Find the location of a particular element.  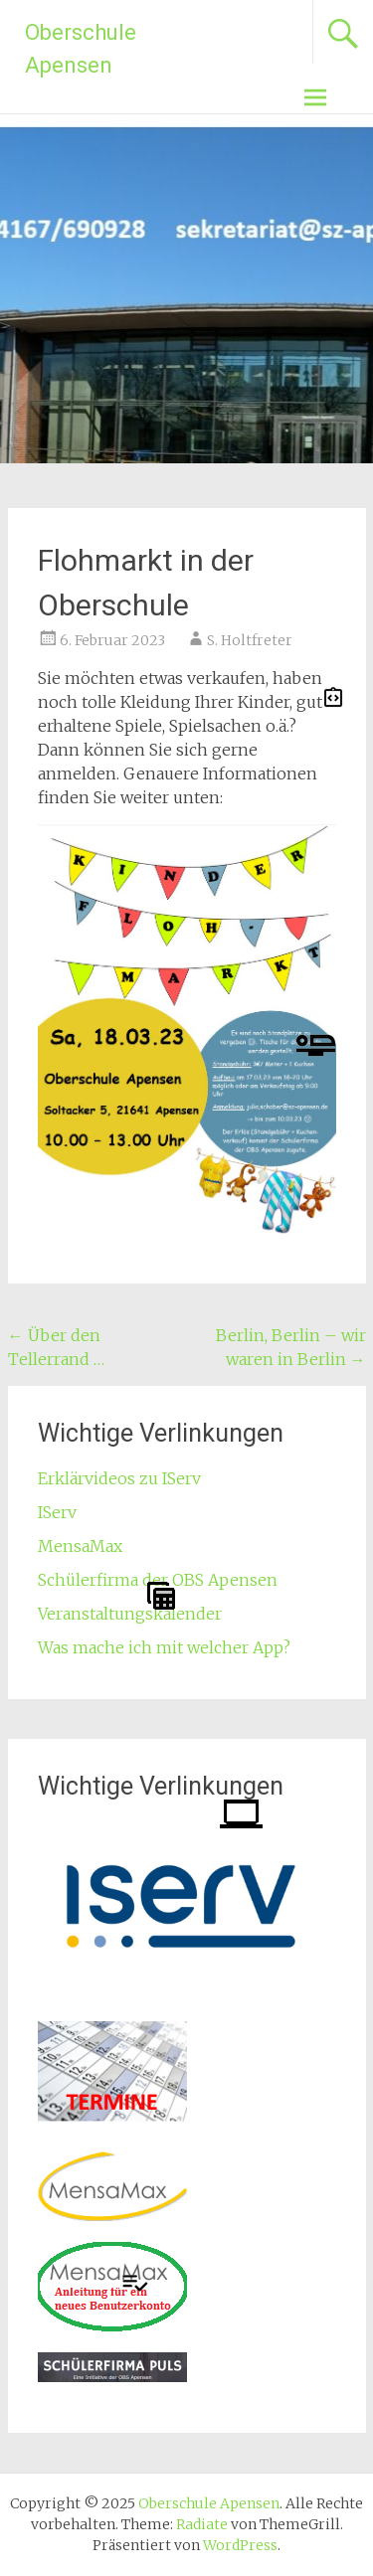

view code integration instructions is located at coordinates (333, 698).